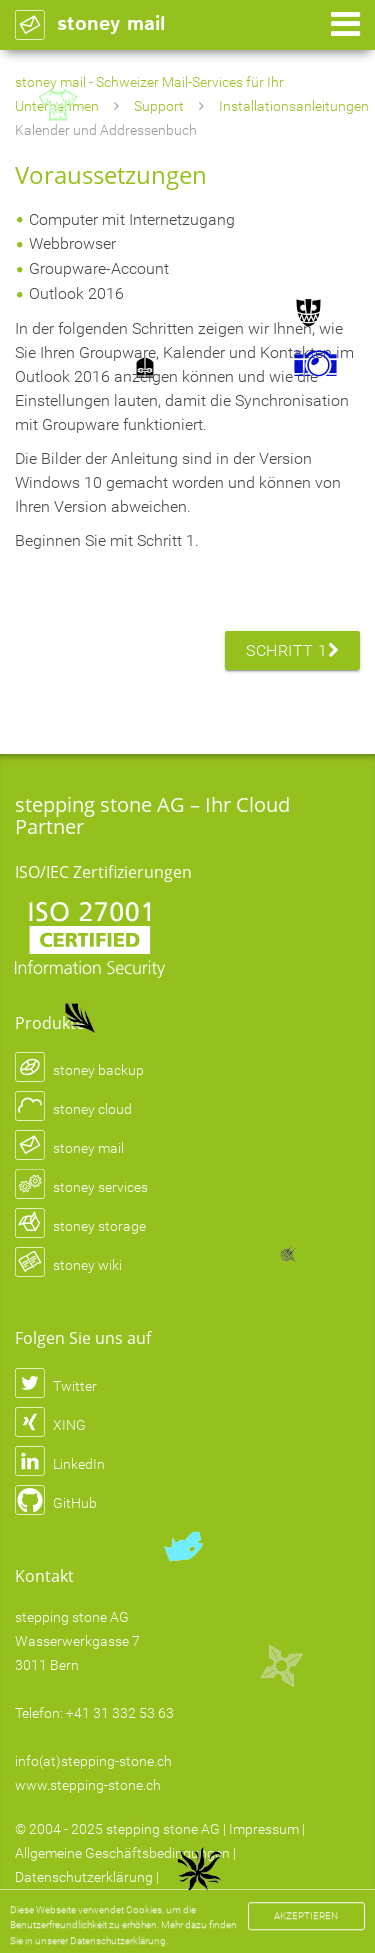  I want to click on equip armor or defensive gear, so click(58, 105).